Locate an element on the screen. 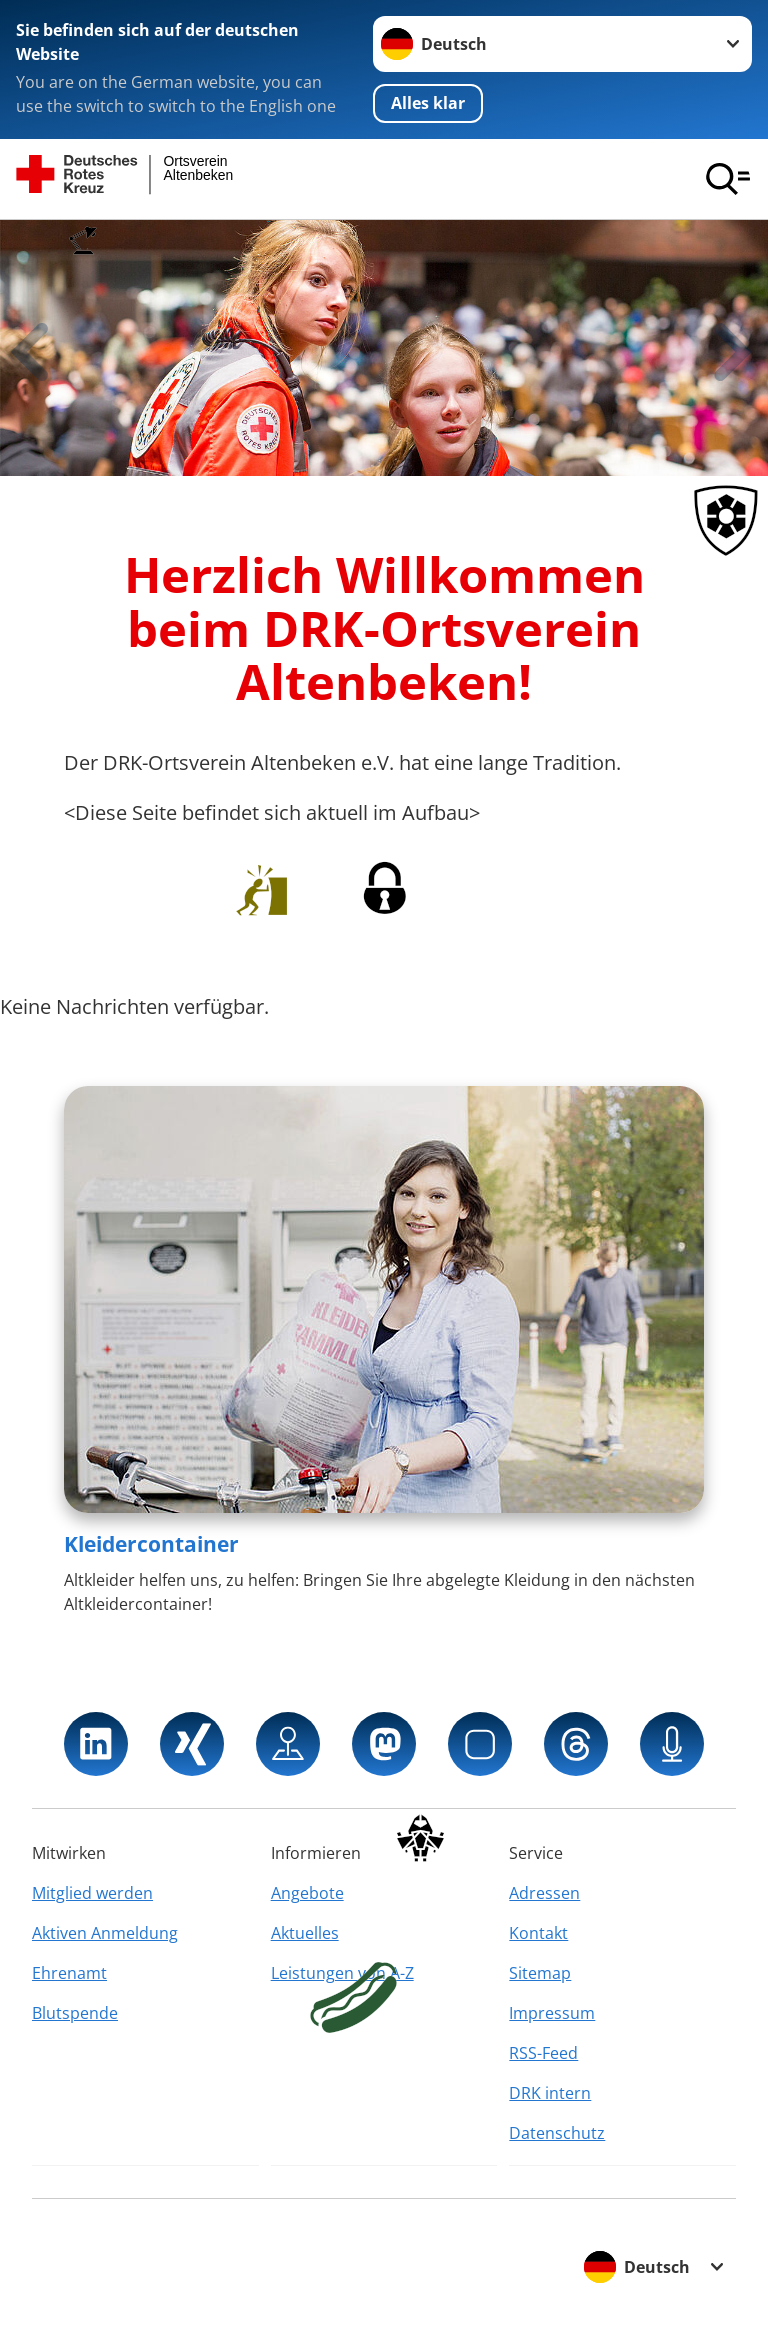 The width and height of the screenshot is (768, 2327). activate ice or frost defense ability is located at coordinates (725, 520).